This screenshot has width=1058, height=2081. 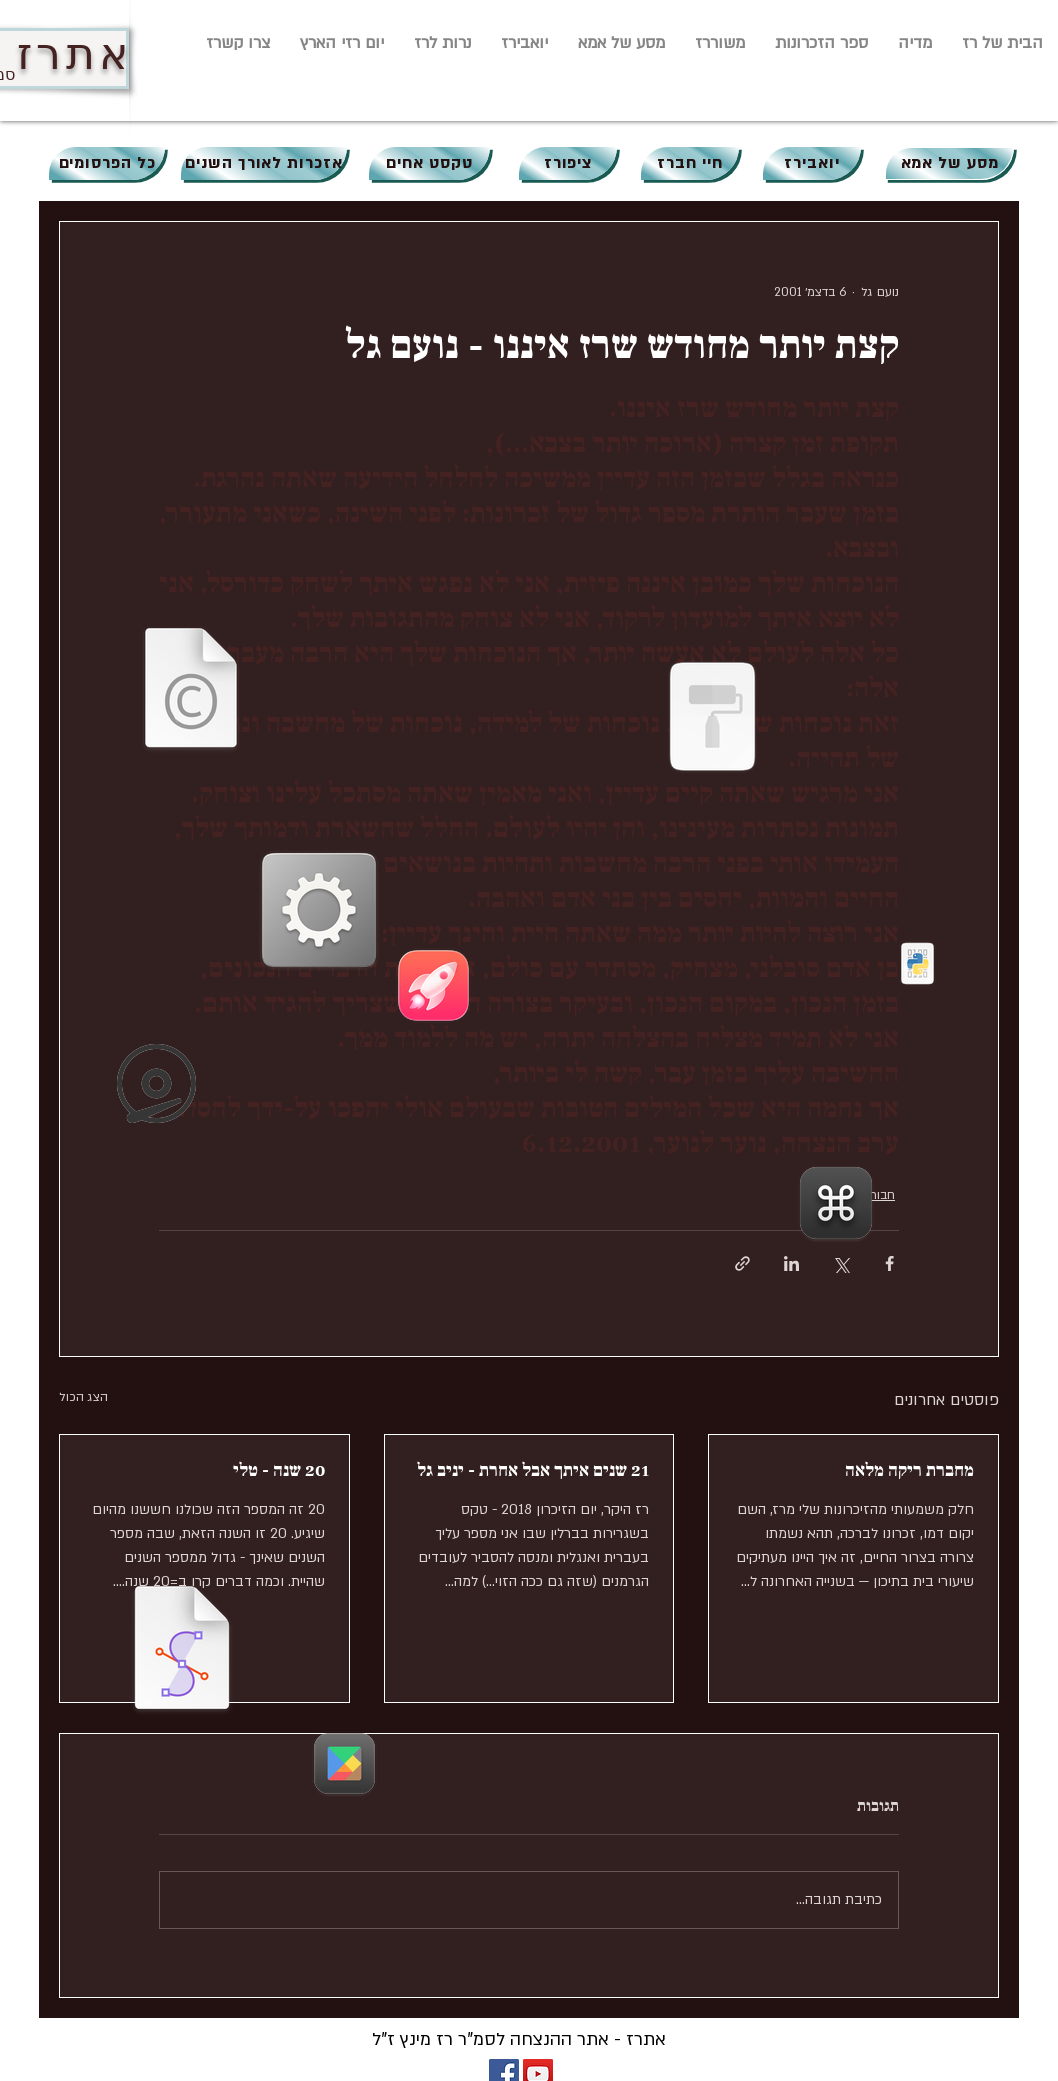 I want to click on executable file or application ready to run, so click(x=319, y=910).